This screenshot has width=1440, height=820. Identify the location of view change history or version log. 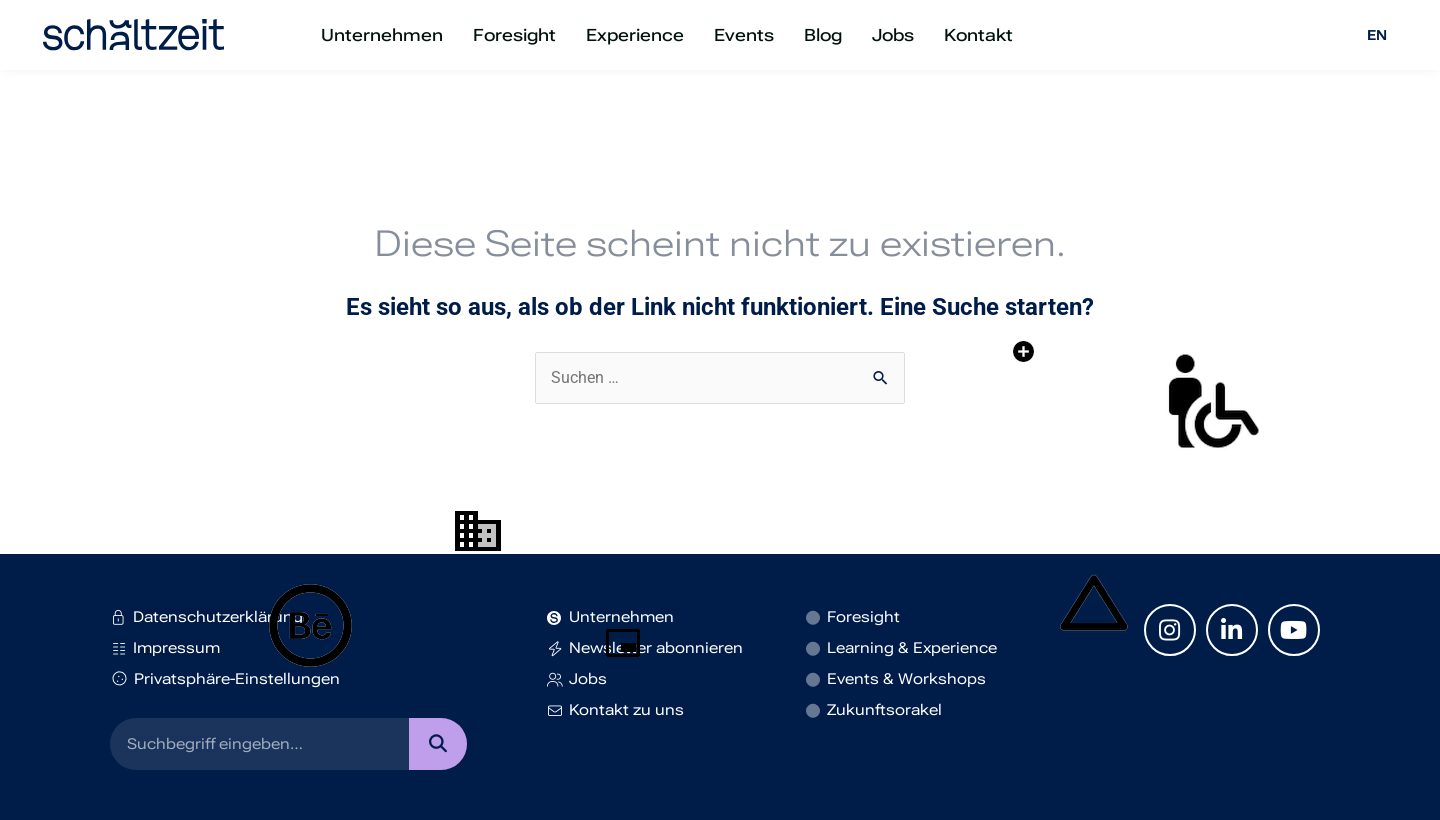
(1094, 601).